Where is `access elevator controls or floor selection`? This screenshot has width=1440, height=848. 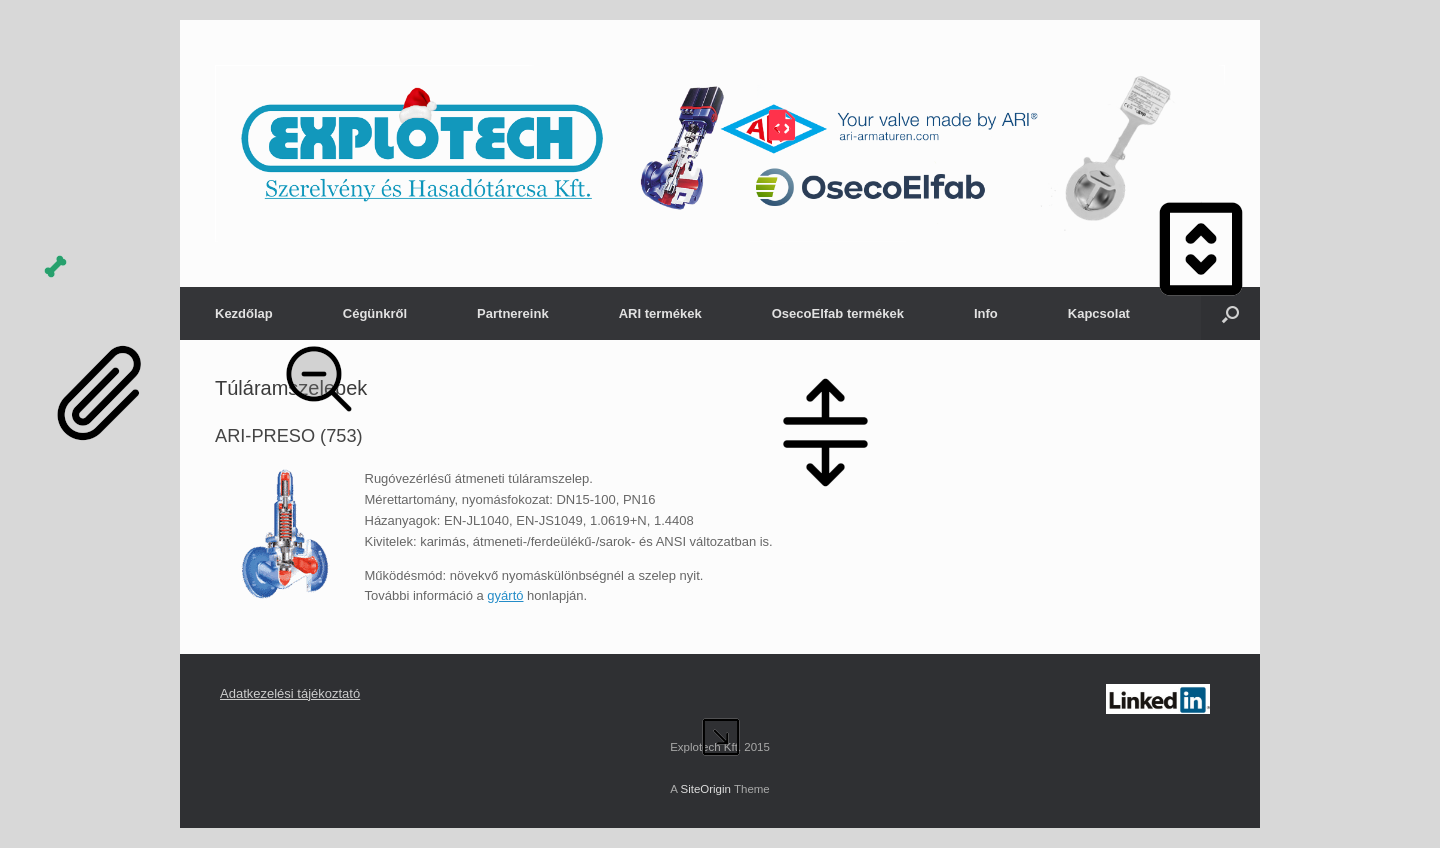
access elevator controls or floor selection is located at coordinates (1201, 249).